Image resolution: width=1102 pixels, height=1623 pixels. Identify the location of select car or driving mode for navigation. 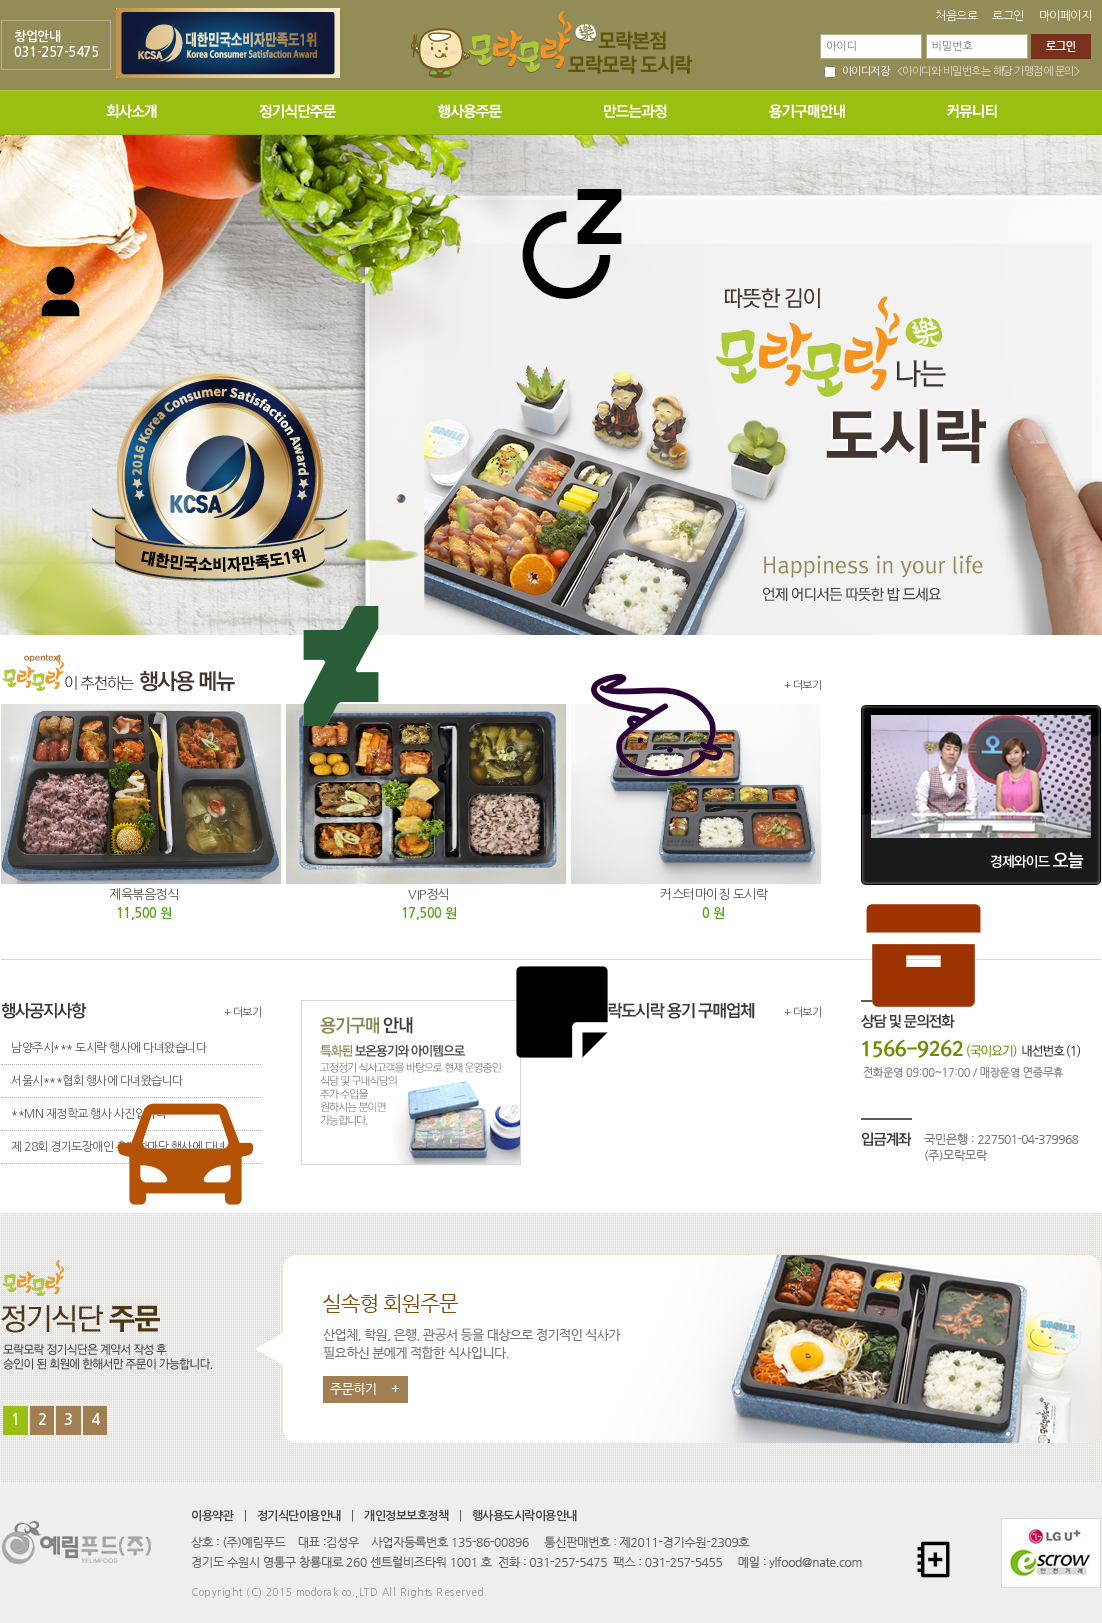
(185, 1148).